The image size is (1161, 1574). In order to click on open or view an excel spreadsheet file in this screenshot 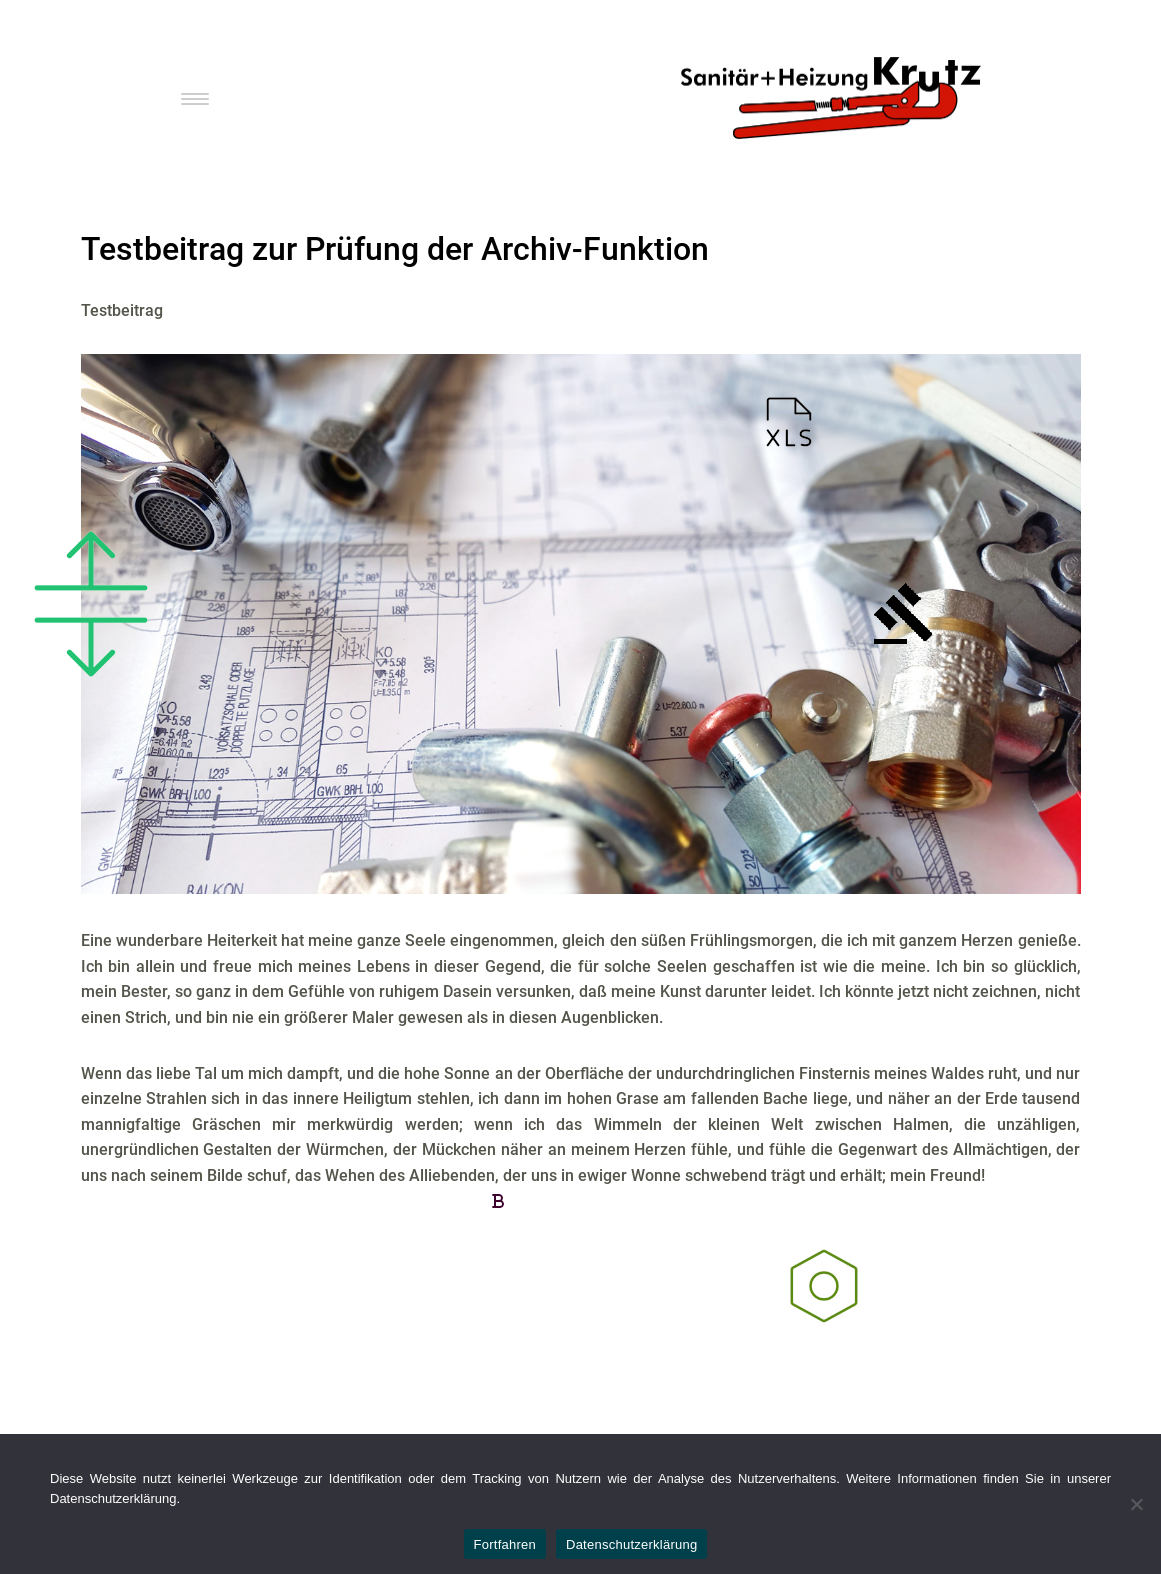, I will do `click(789, 424)`.